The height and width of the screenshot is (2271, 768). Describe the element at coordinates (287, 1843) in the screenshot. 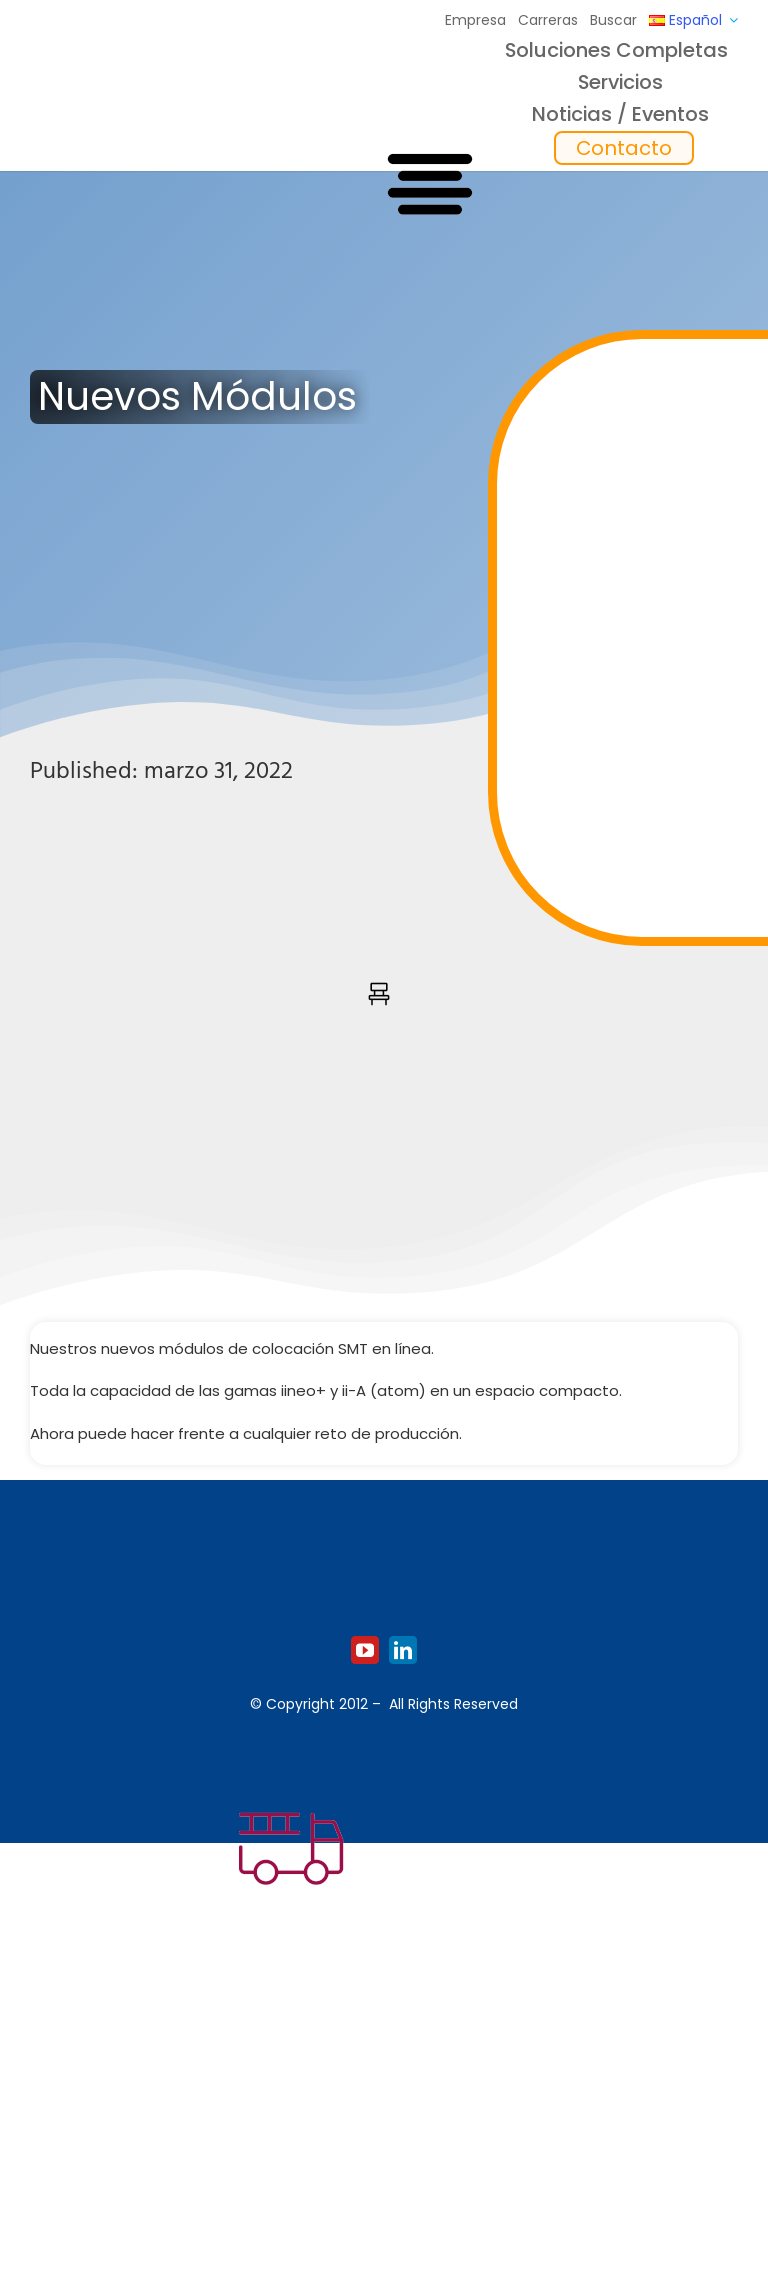

I see `indicates emergency services or fire department` at that location.